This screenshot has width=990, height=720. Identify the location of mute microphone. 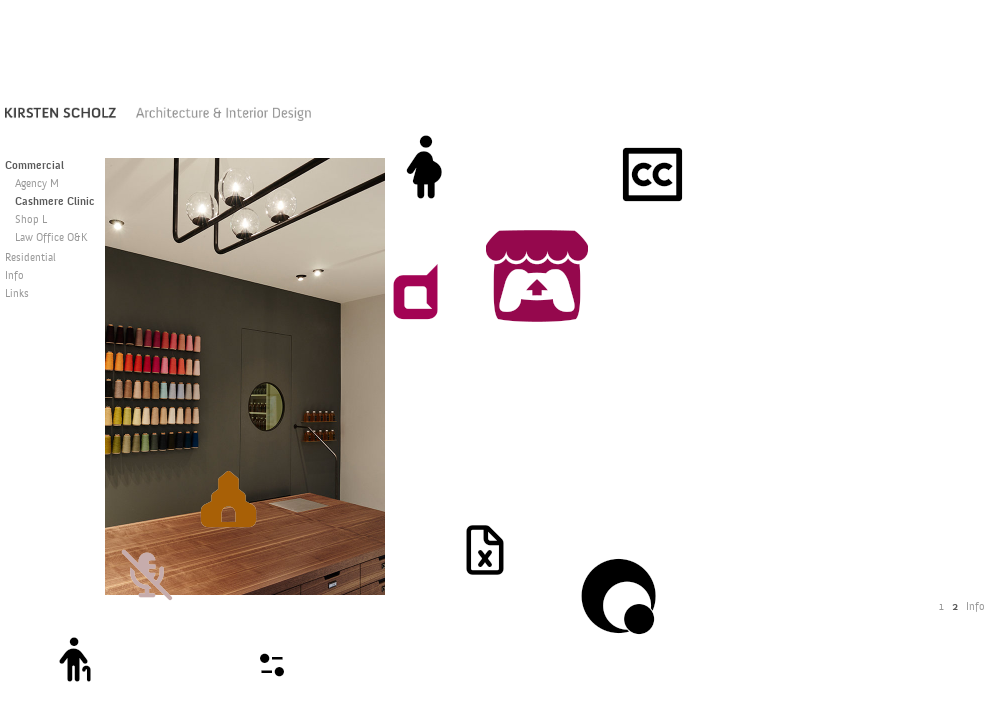
(147, 575).